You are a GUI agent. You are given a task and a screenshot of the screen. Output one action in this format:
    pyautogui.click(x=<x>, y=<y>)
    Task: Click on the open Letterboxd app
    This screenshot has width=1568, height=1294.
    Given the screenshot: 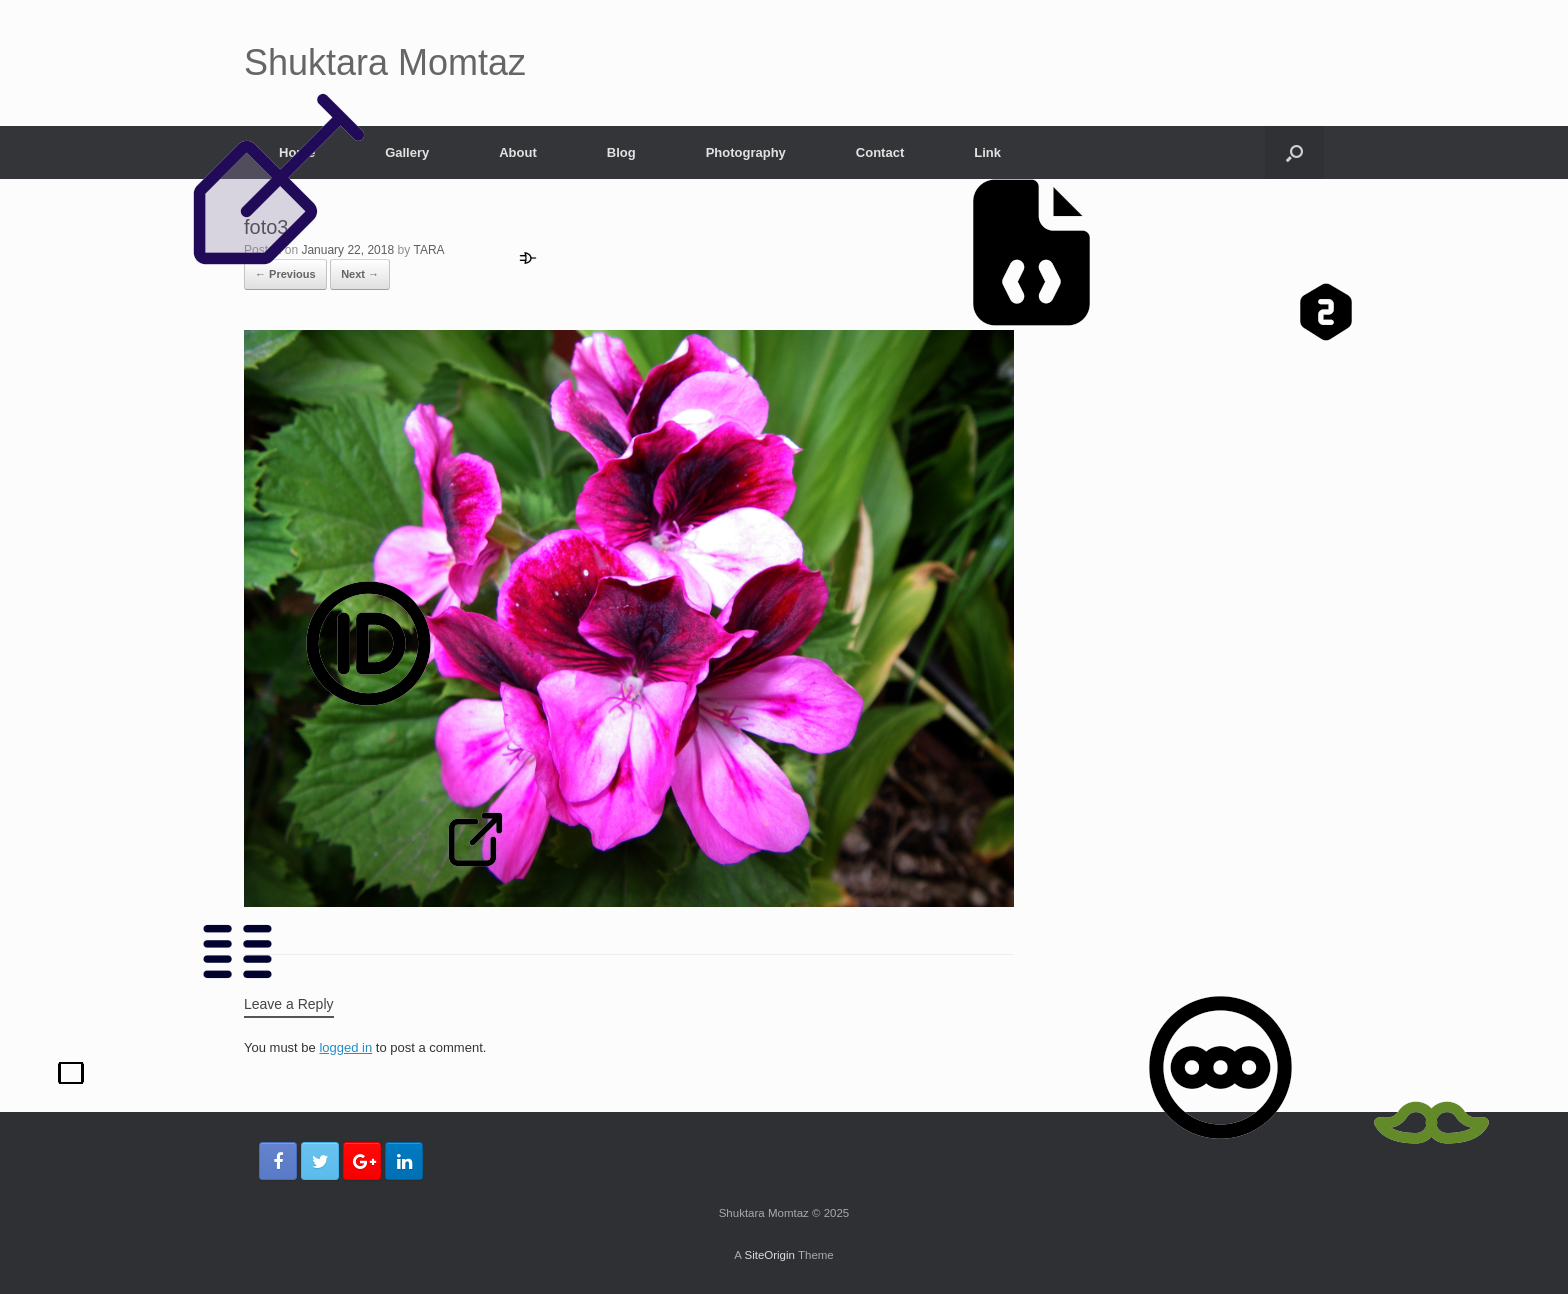 What is the action you would take?
    pyautogui.click(x=1220, y=1067)
    